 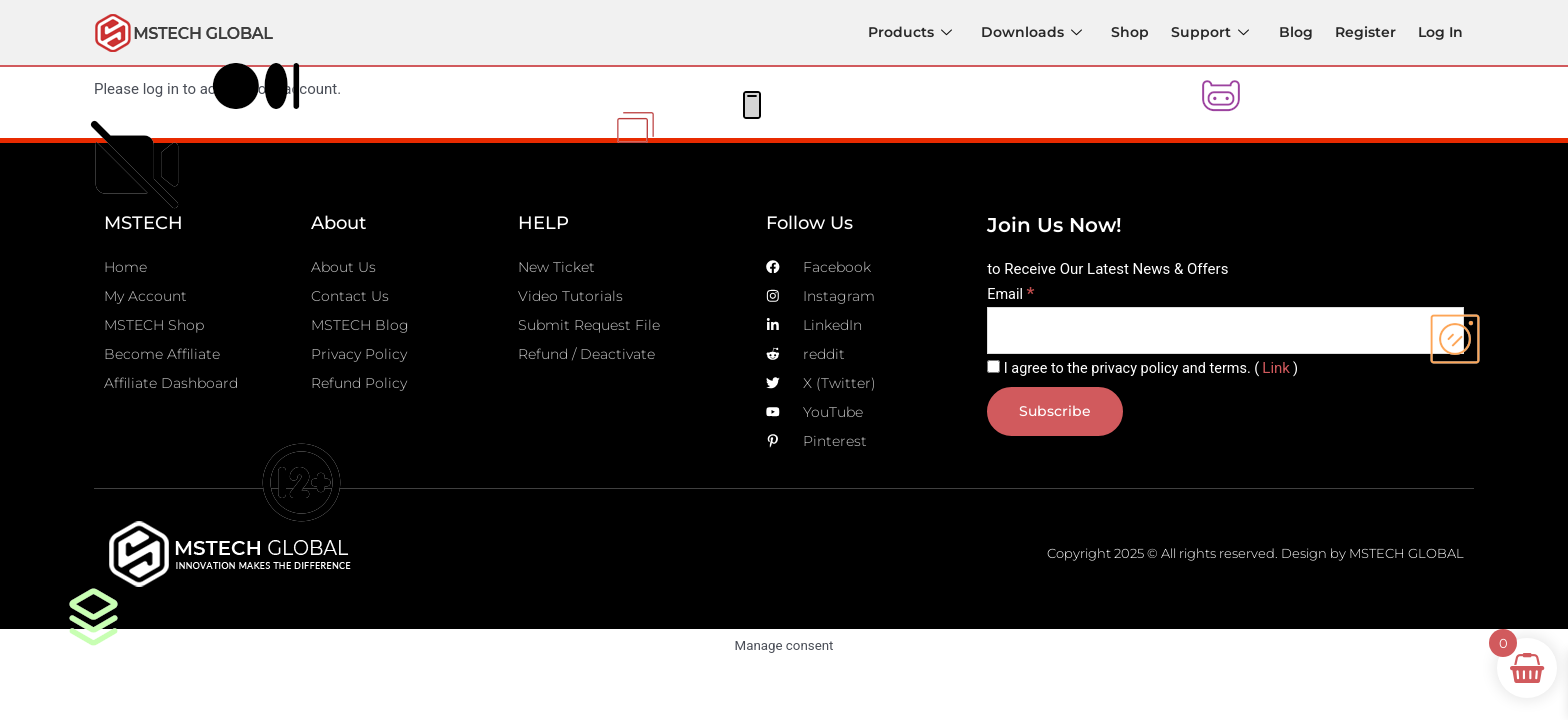 What do you see at coordinates (301, 482) in the screenshot?
I see `indicates content rated for ages 12 and older` at bounding box center [301, 482].